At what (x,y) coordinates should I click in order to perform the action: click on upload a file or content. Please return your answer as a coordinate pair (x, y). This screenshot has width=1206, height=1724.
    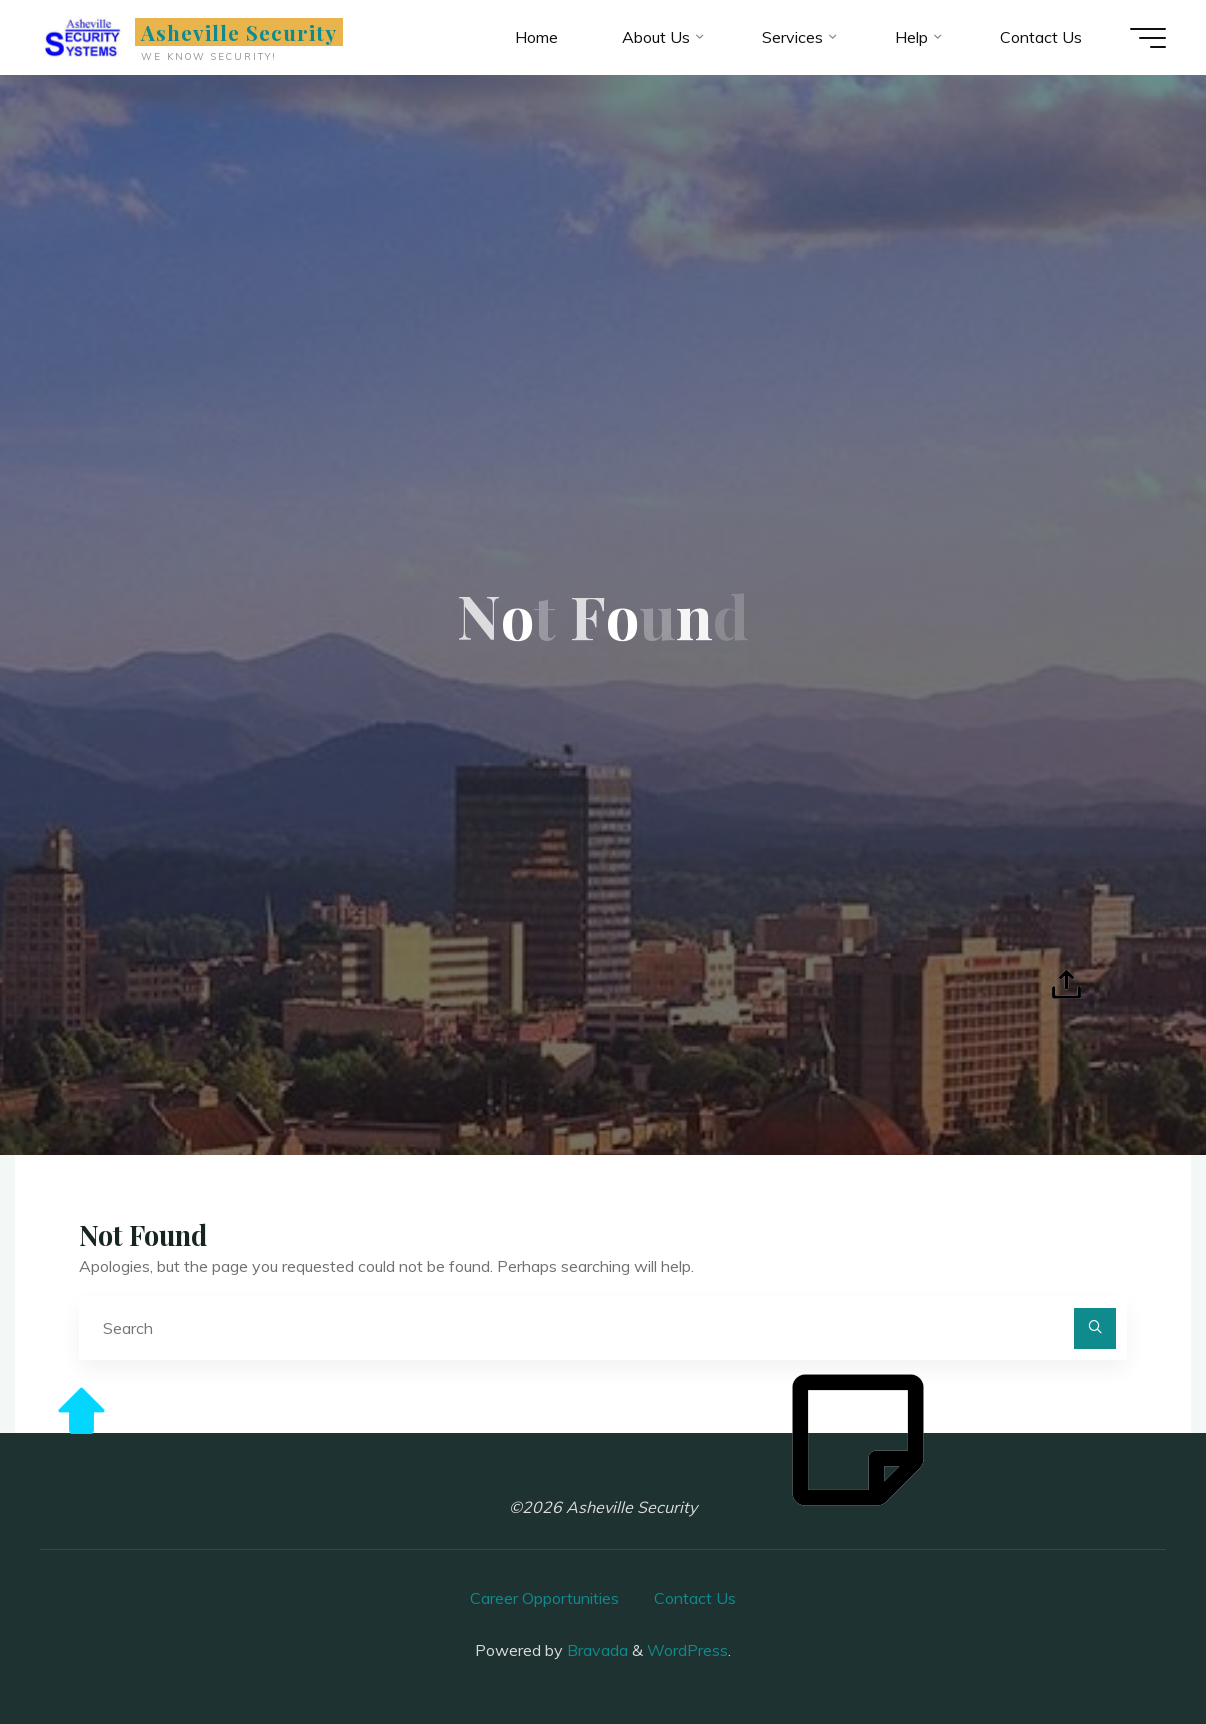
    Looking at the image, I should click on (81, 1412).